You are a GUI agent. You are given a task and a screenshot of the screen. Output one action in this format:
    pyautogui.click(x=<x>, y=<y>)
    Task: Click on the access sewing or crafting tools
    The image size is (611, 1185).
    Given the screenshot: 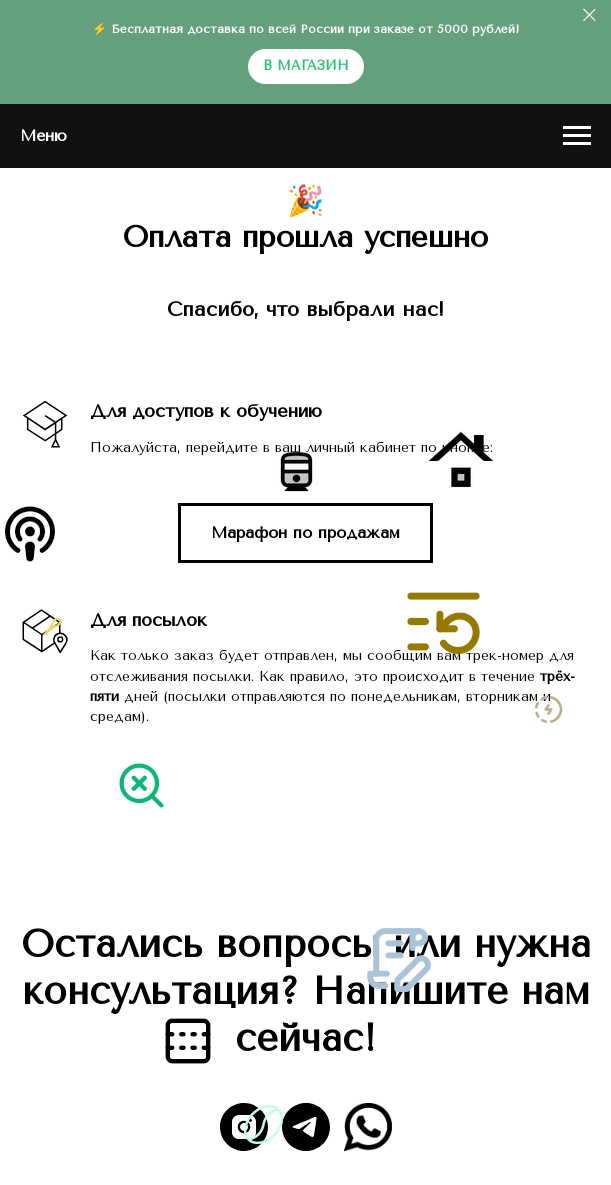 What is the action you would take?
    pyautogui.click(x=52, y=626)
    